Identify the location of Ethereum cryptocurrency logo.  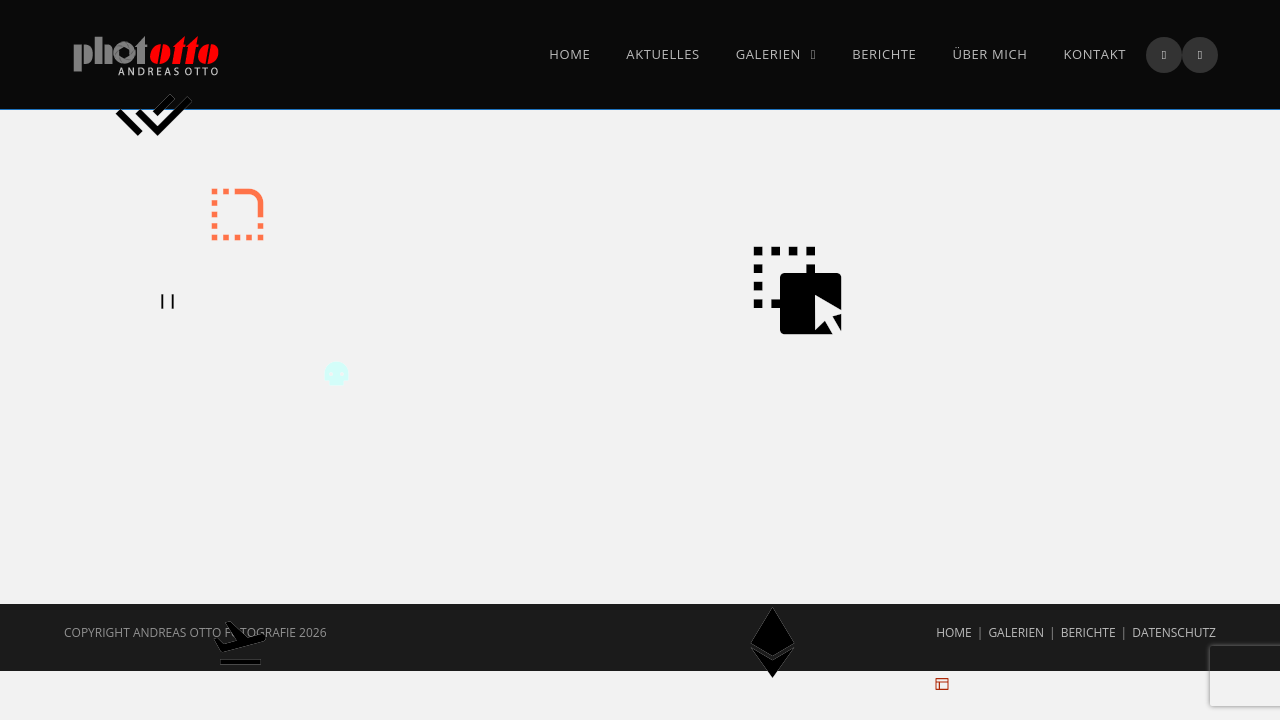
(772, 642).